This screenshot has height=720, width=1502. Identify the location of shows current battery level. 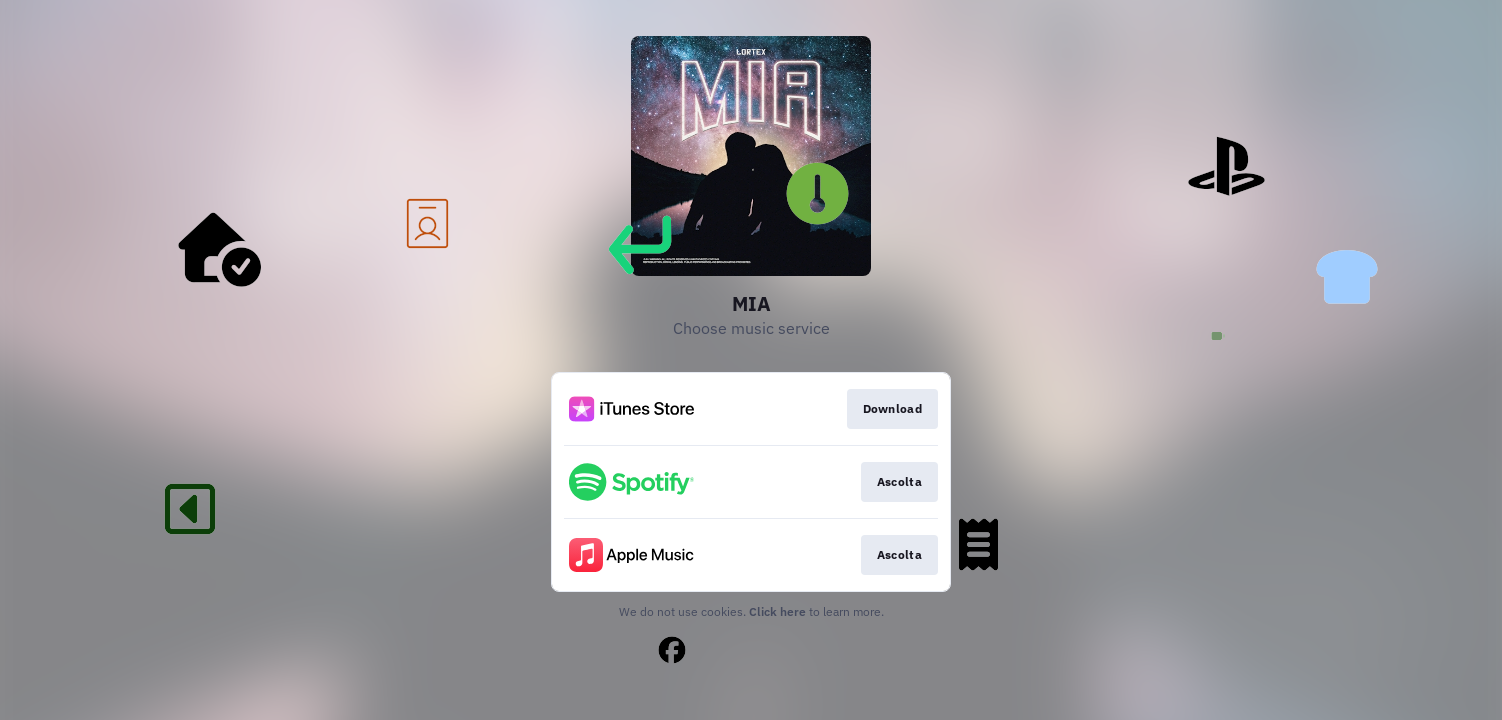
(1218, 336).